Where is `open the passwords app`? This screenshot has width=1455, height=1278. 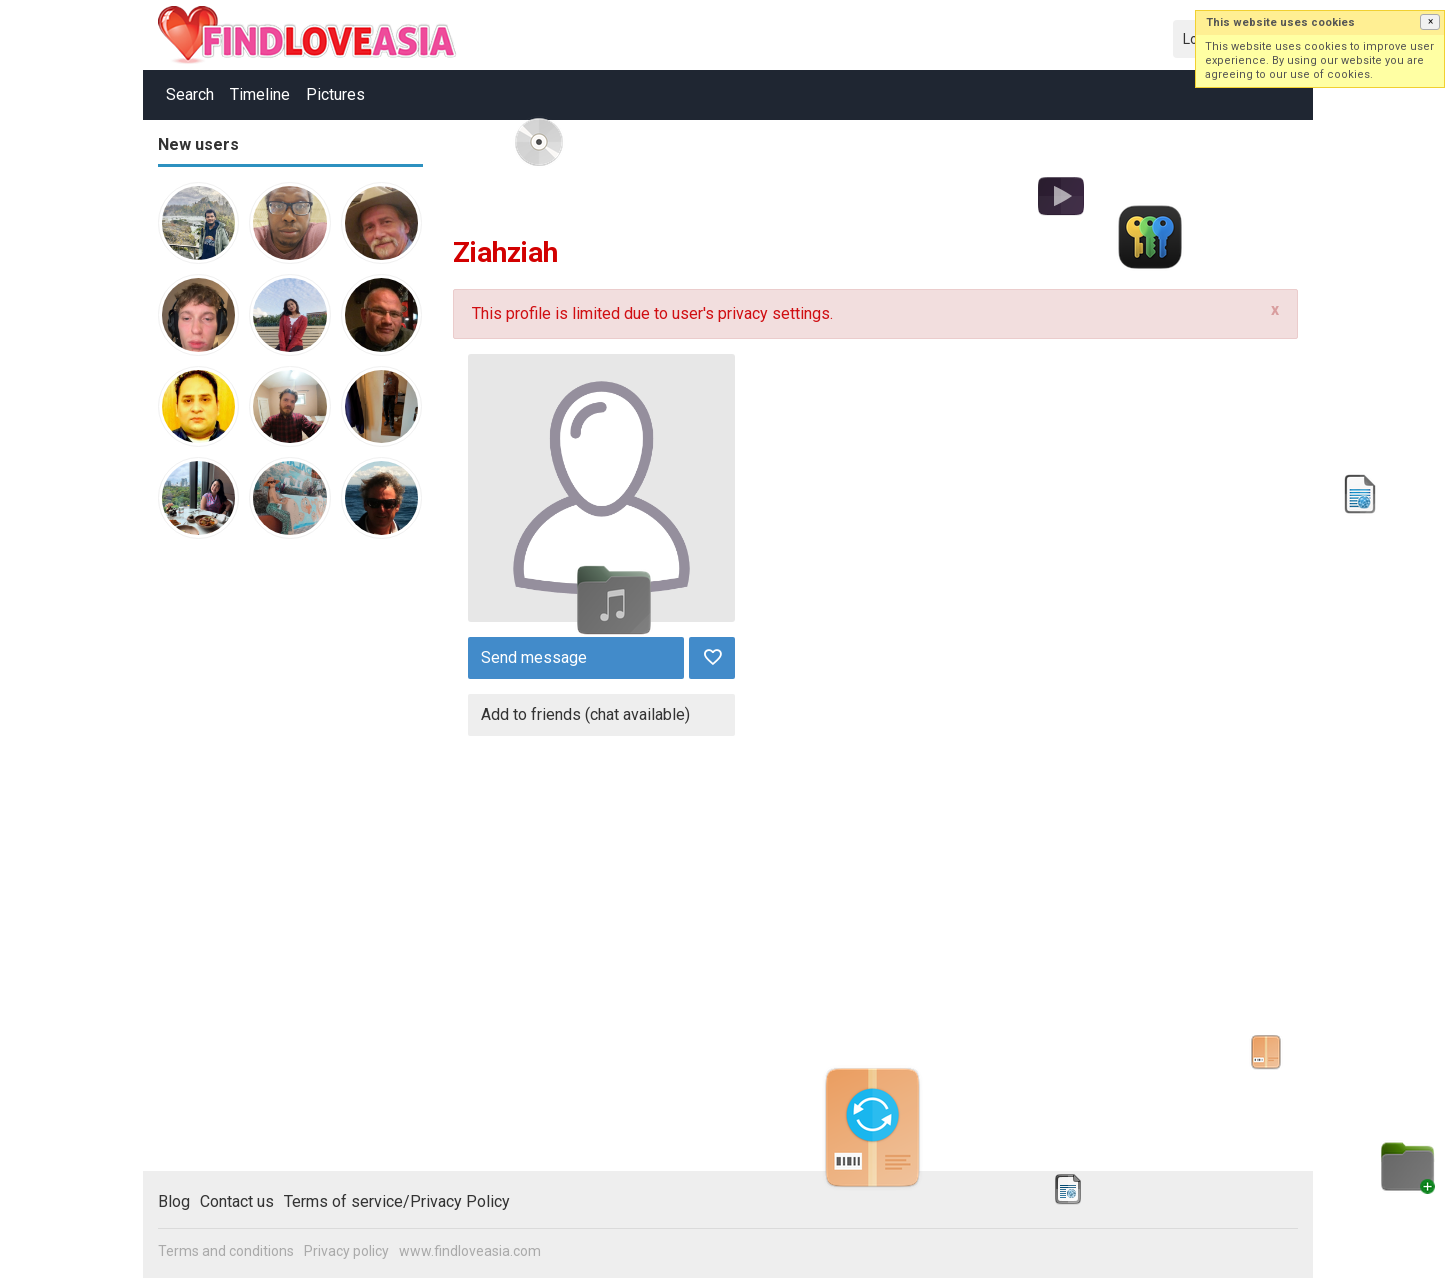
open the passwords app is located at coordinates (1150, 237).